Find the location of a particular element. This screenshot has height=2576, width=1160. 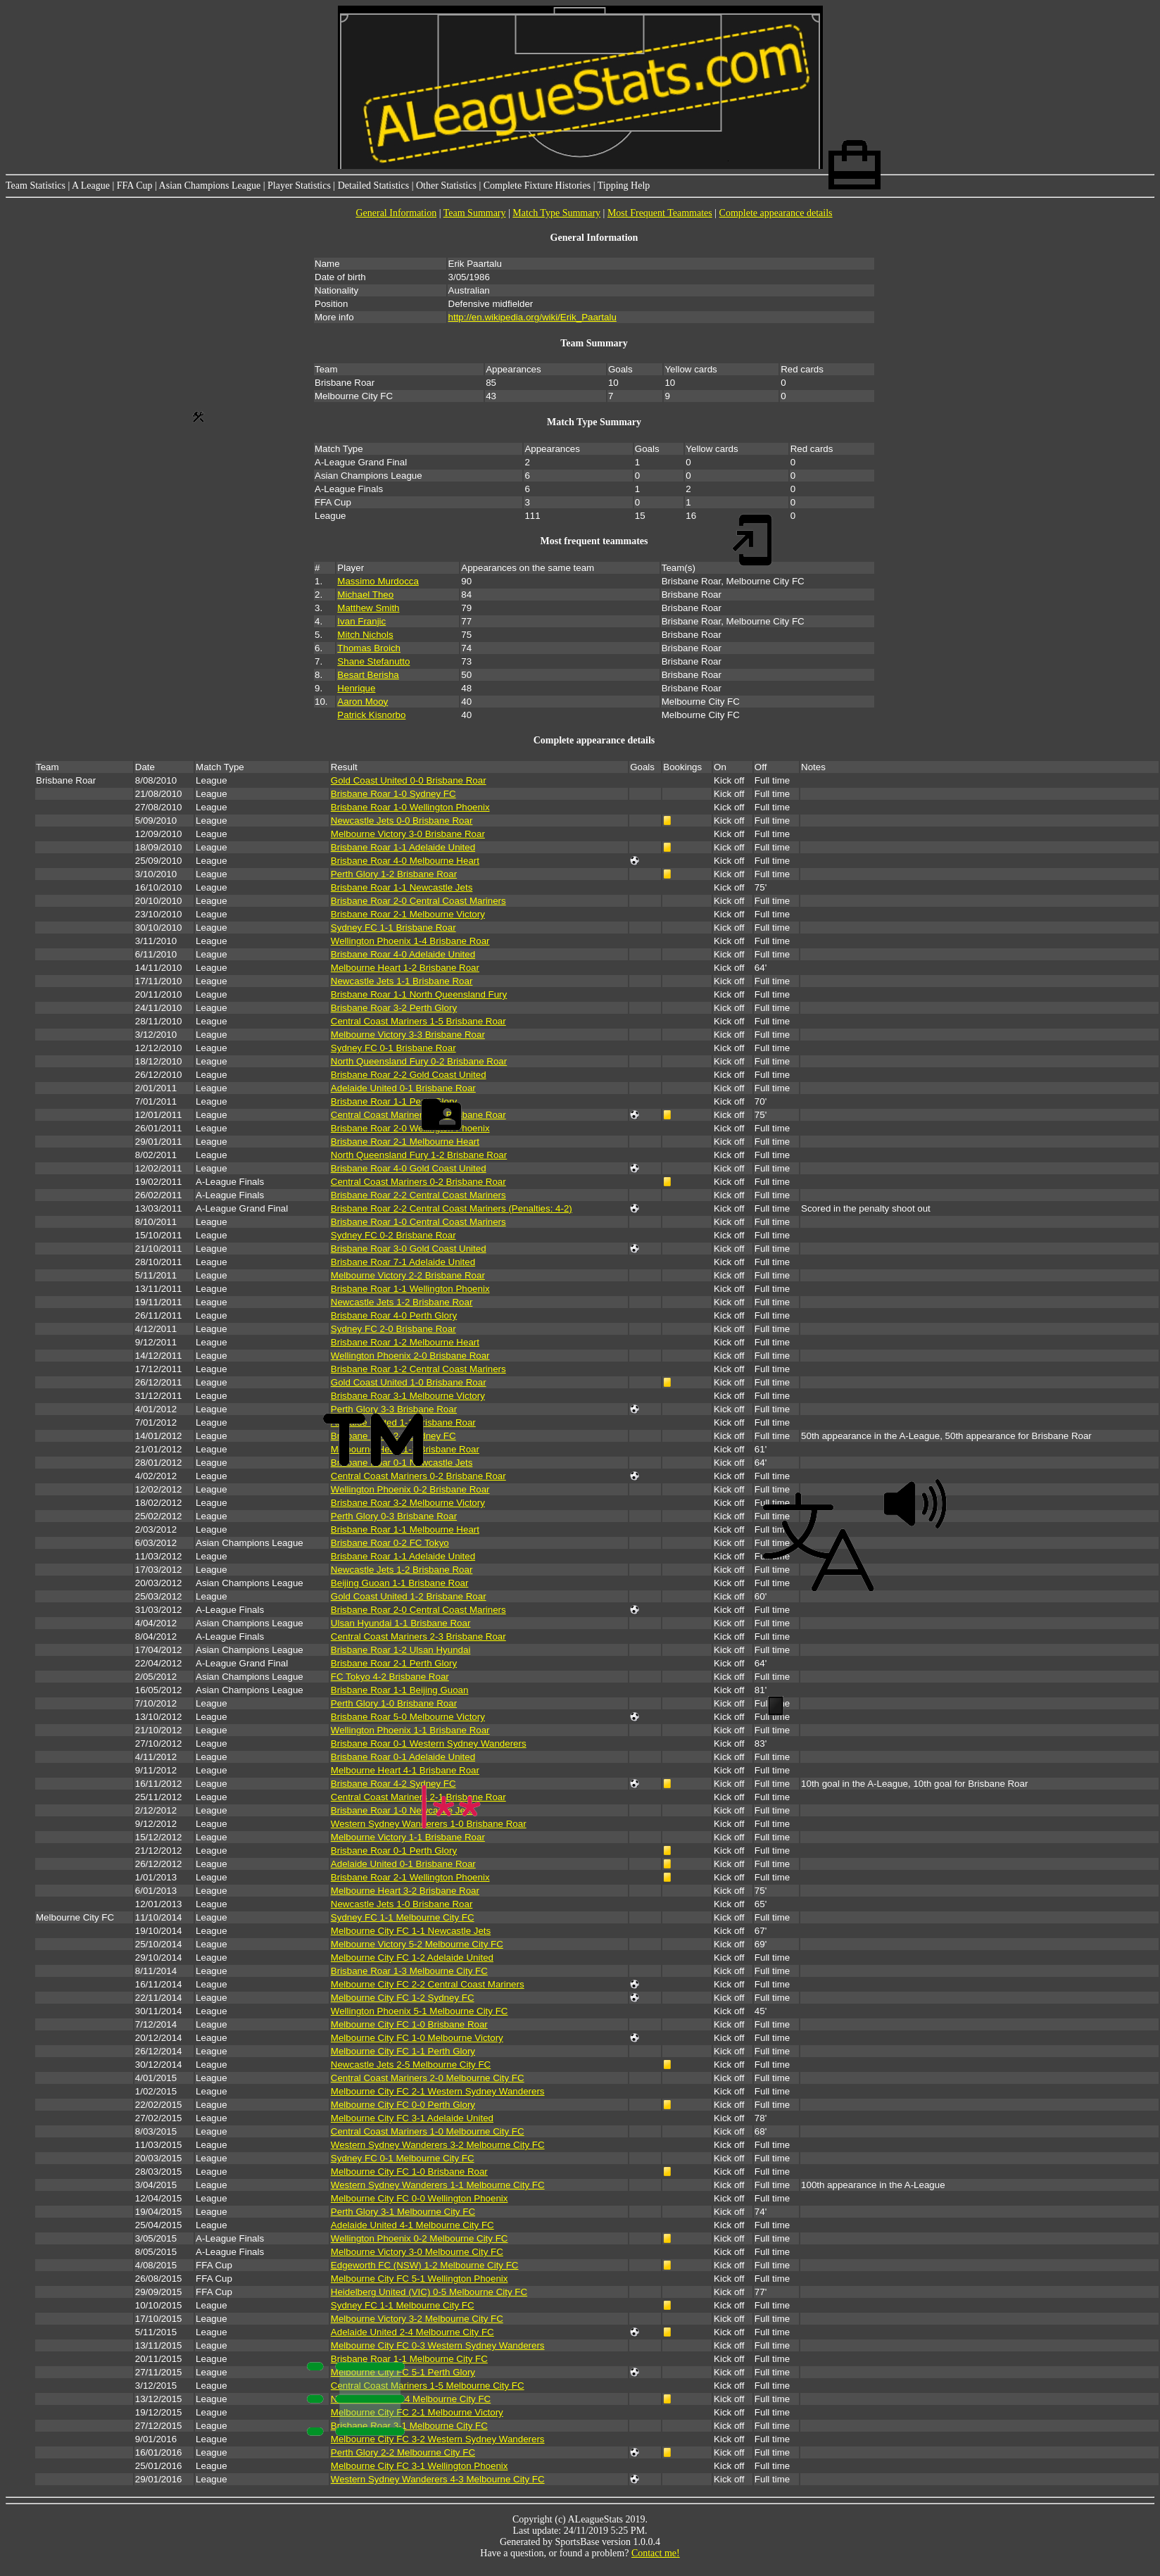

open a shared folder is located at coordinates (441, 1114).